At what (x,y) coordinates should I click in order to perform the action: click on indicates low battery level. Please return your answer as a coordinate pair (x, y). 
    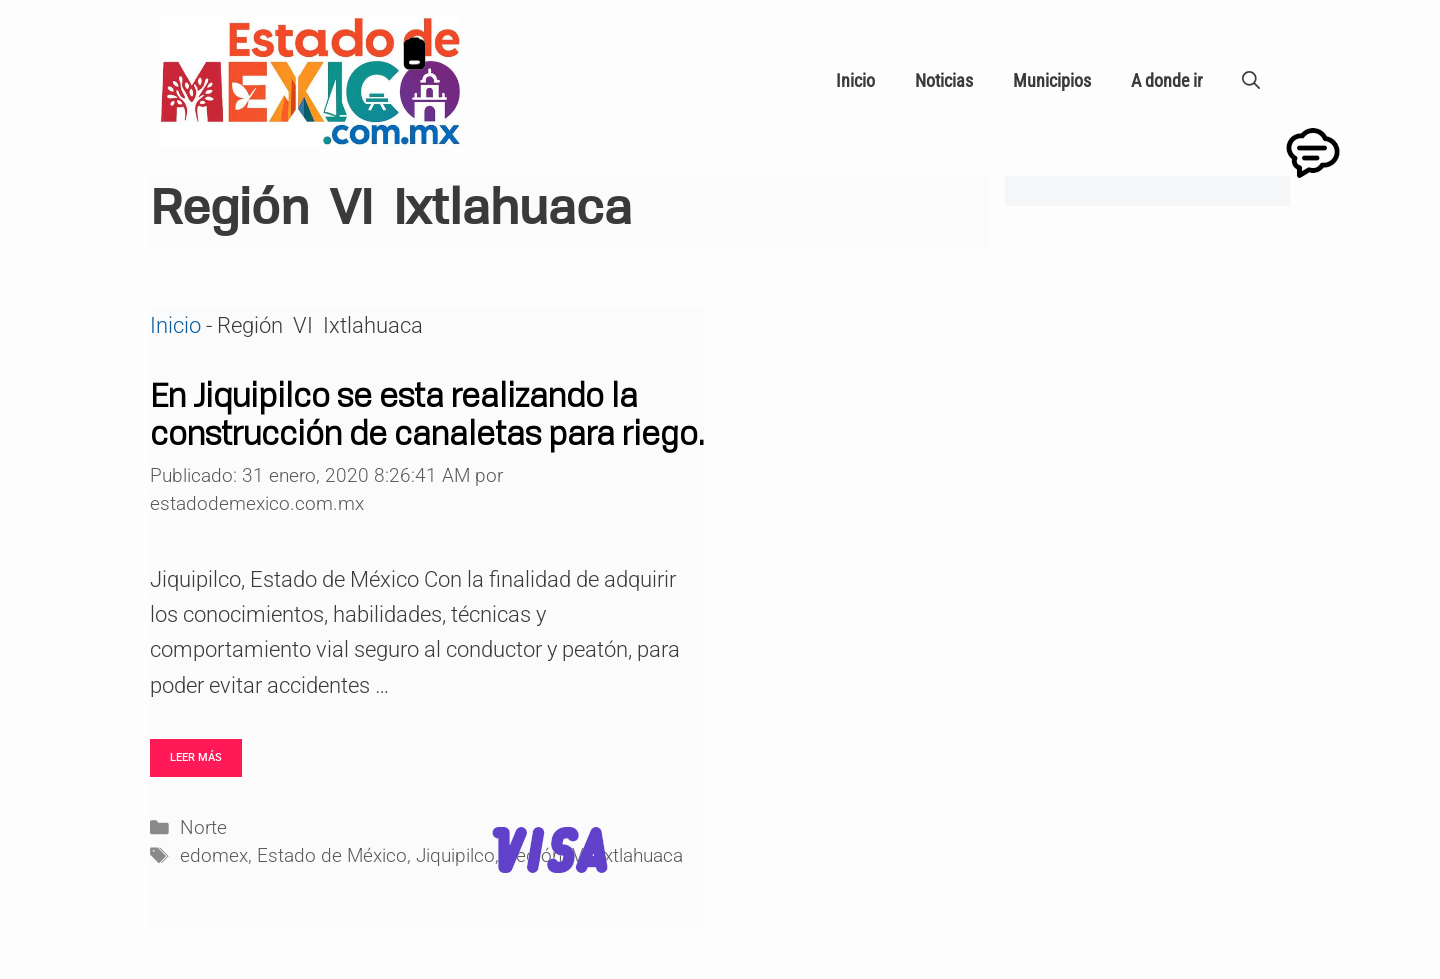
    Looking at the image, I should click on (414, 53).